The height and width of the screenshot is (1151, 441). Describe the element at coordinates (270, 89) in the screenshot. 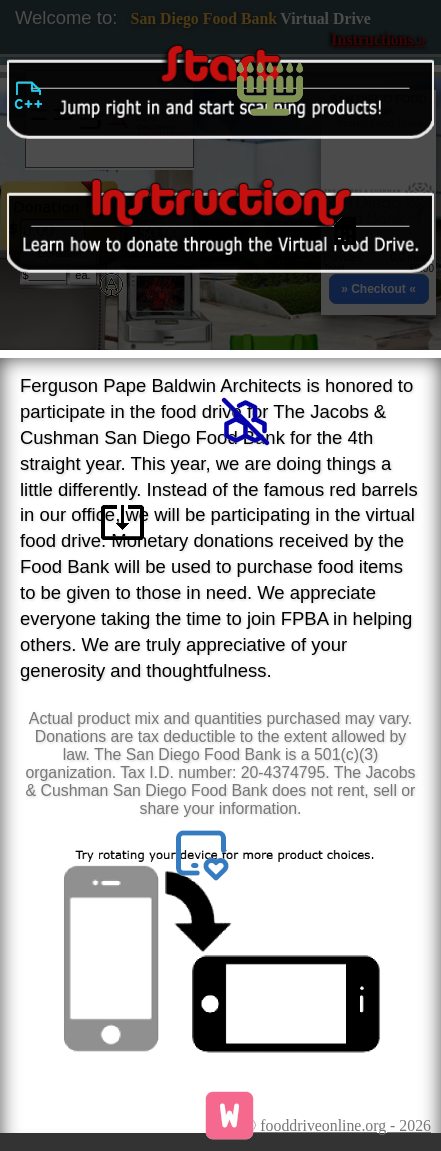

I see `indicates hanukkah-related content or events` at that location.